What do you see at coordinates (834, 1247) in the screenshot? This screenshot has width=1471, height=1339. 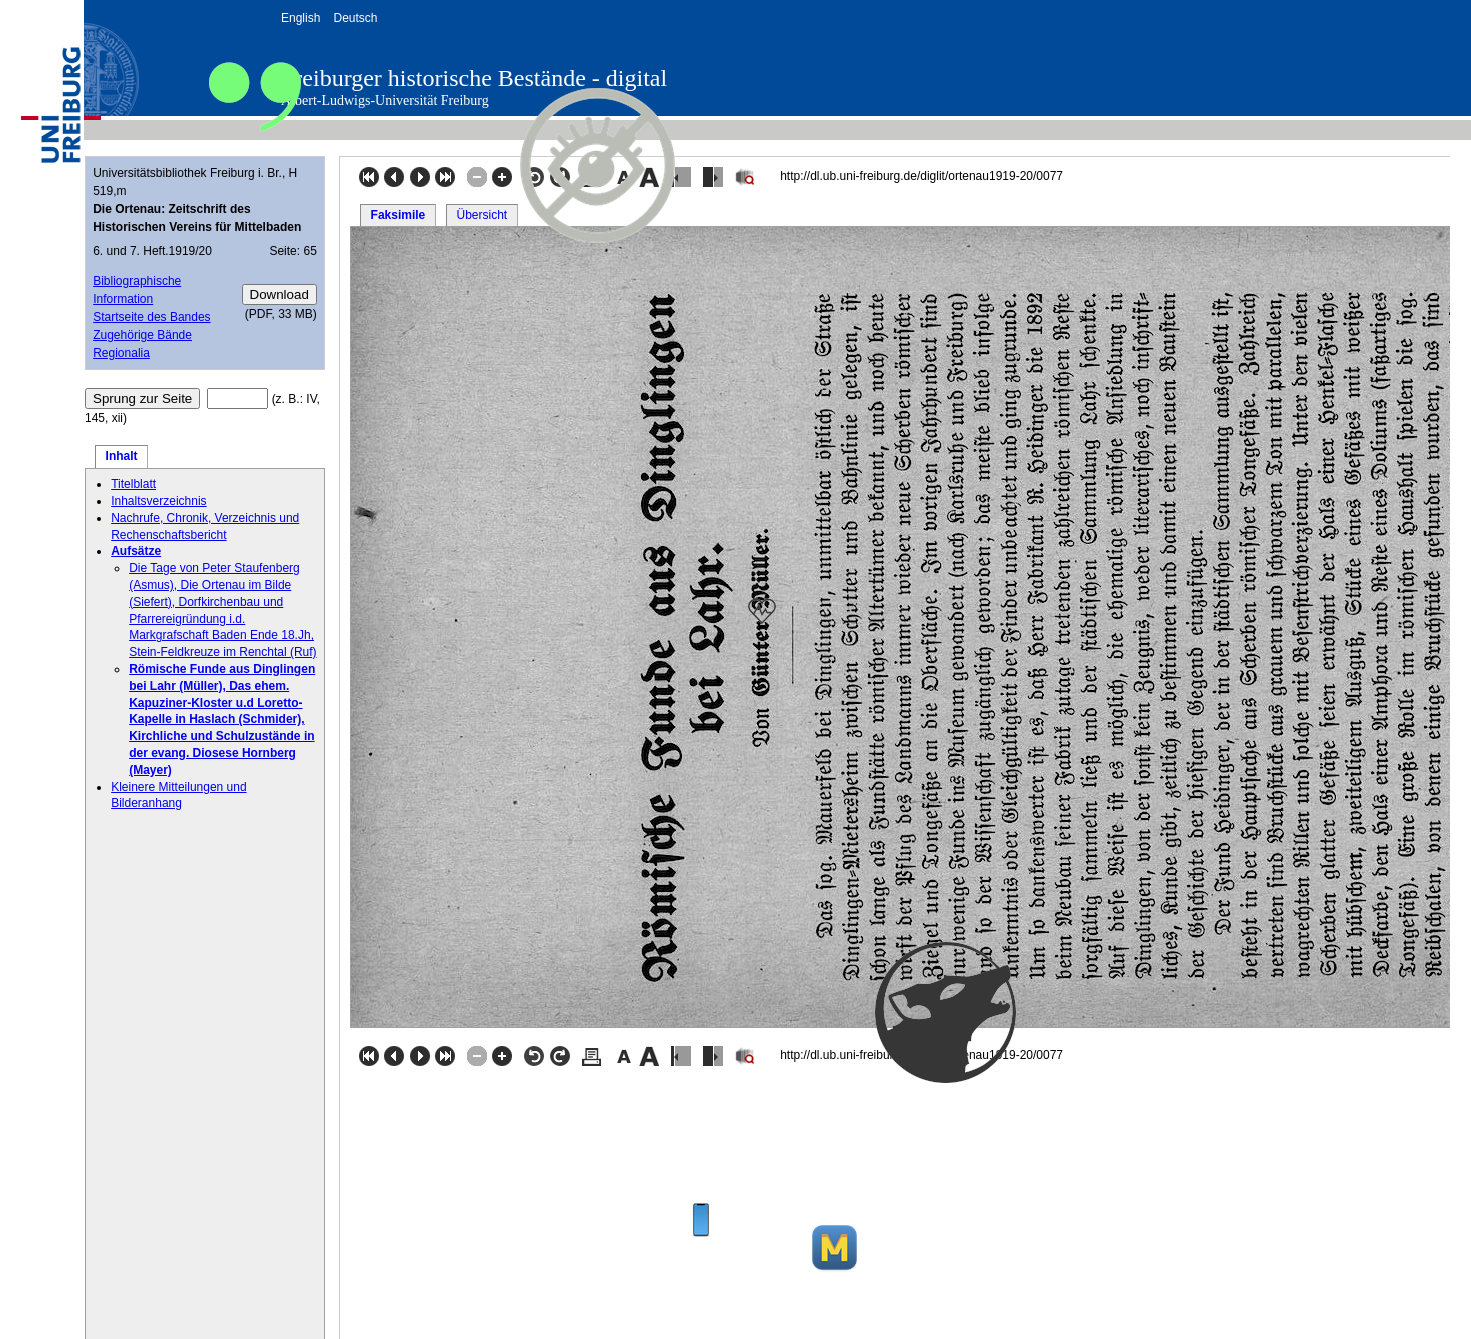 I see `launch mullvad browser app` at bounding box center [834, 1247].